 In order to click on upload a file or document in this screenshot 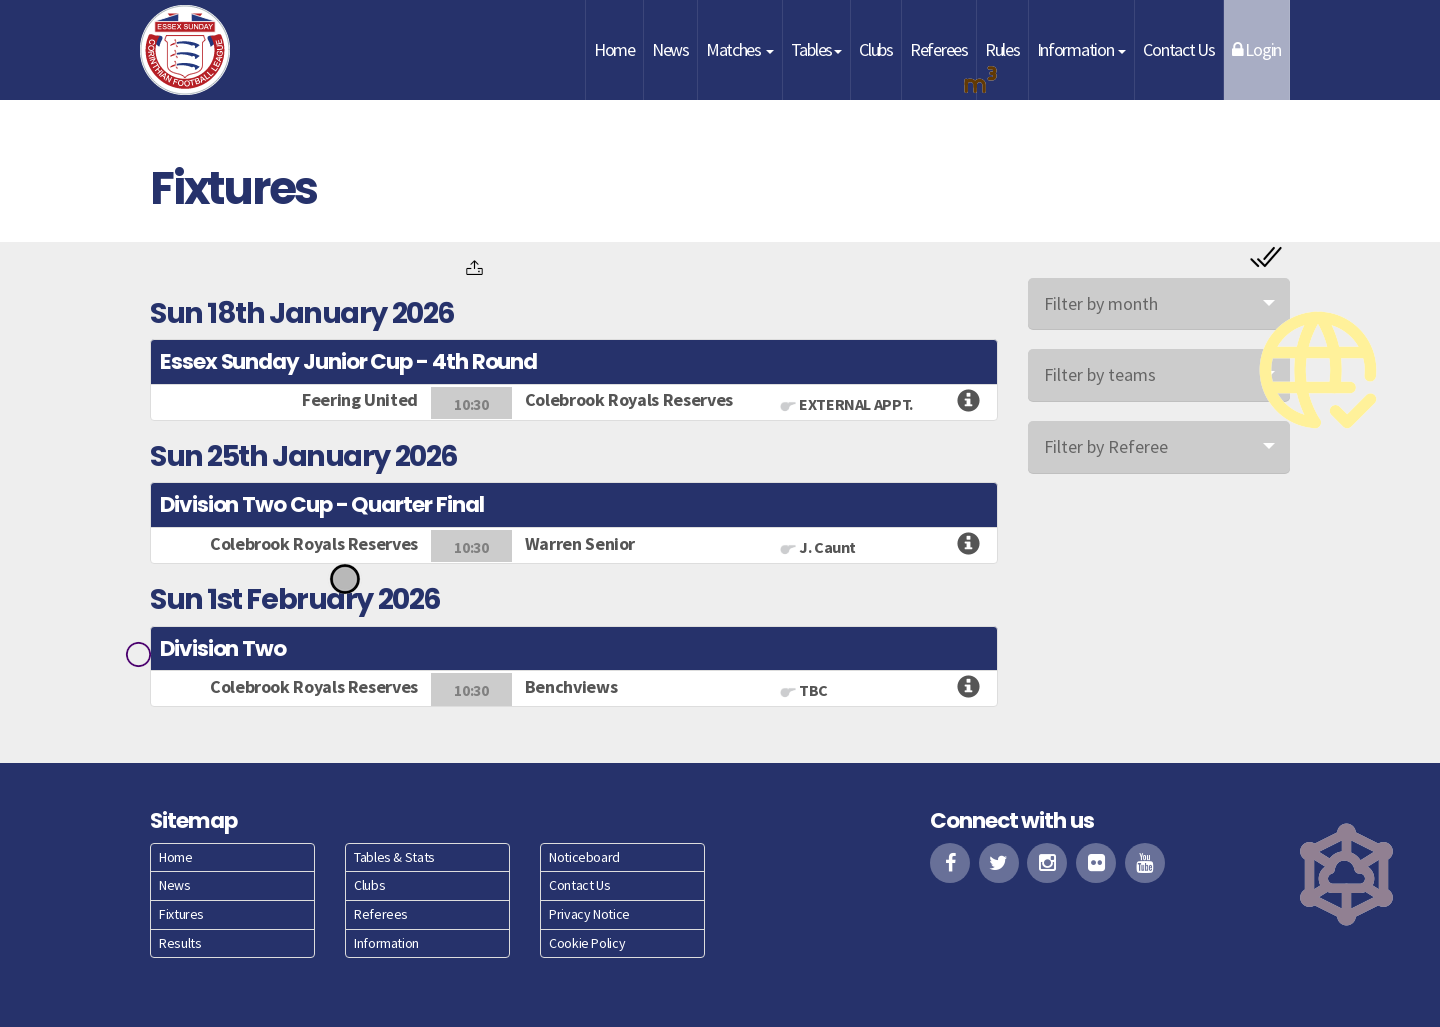, I will do `click(474, 268)`.